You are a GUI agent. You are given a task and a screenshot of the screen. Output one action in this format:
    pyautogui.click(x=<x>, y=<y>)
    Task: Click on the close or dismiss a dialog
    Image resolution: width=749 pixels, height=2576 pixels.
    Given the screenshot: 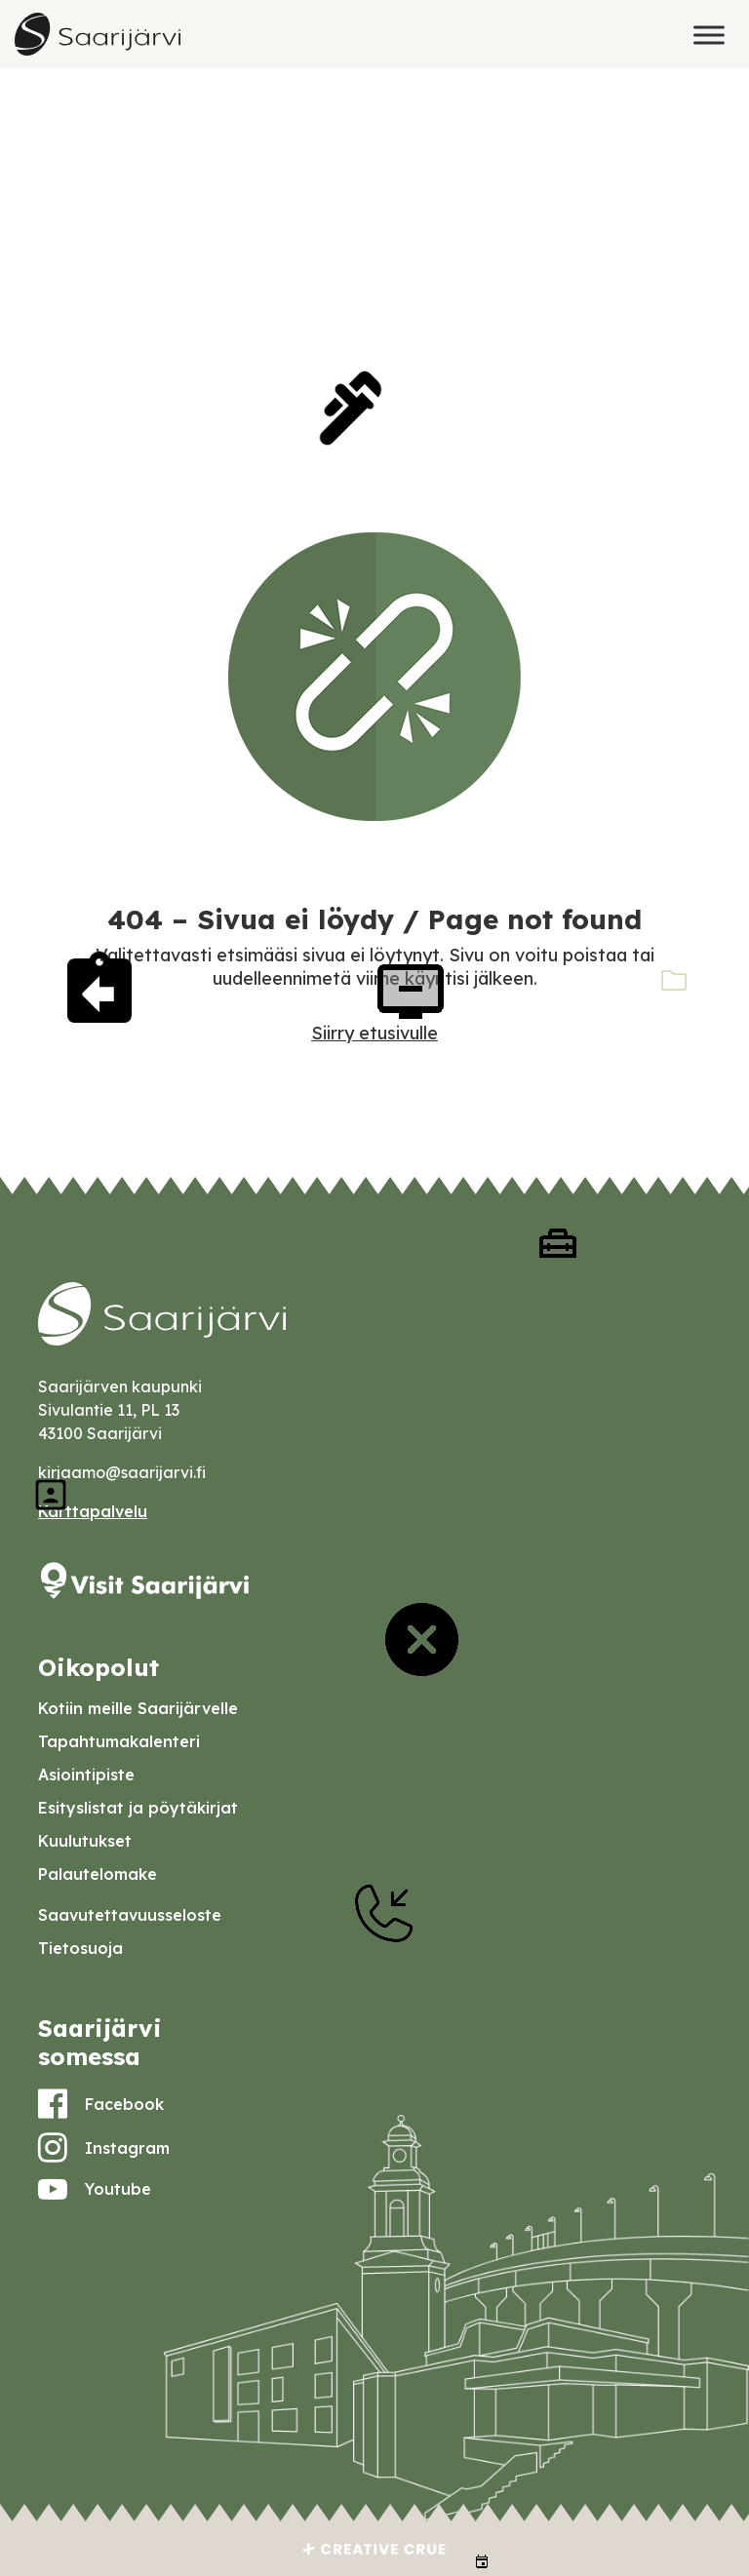 What is the action you would take?
    pyautogui.click(x=421, y=1639)
    